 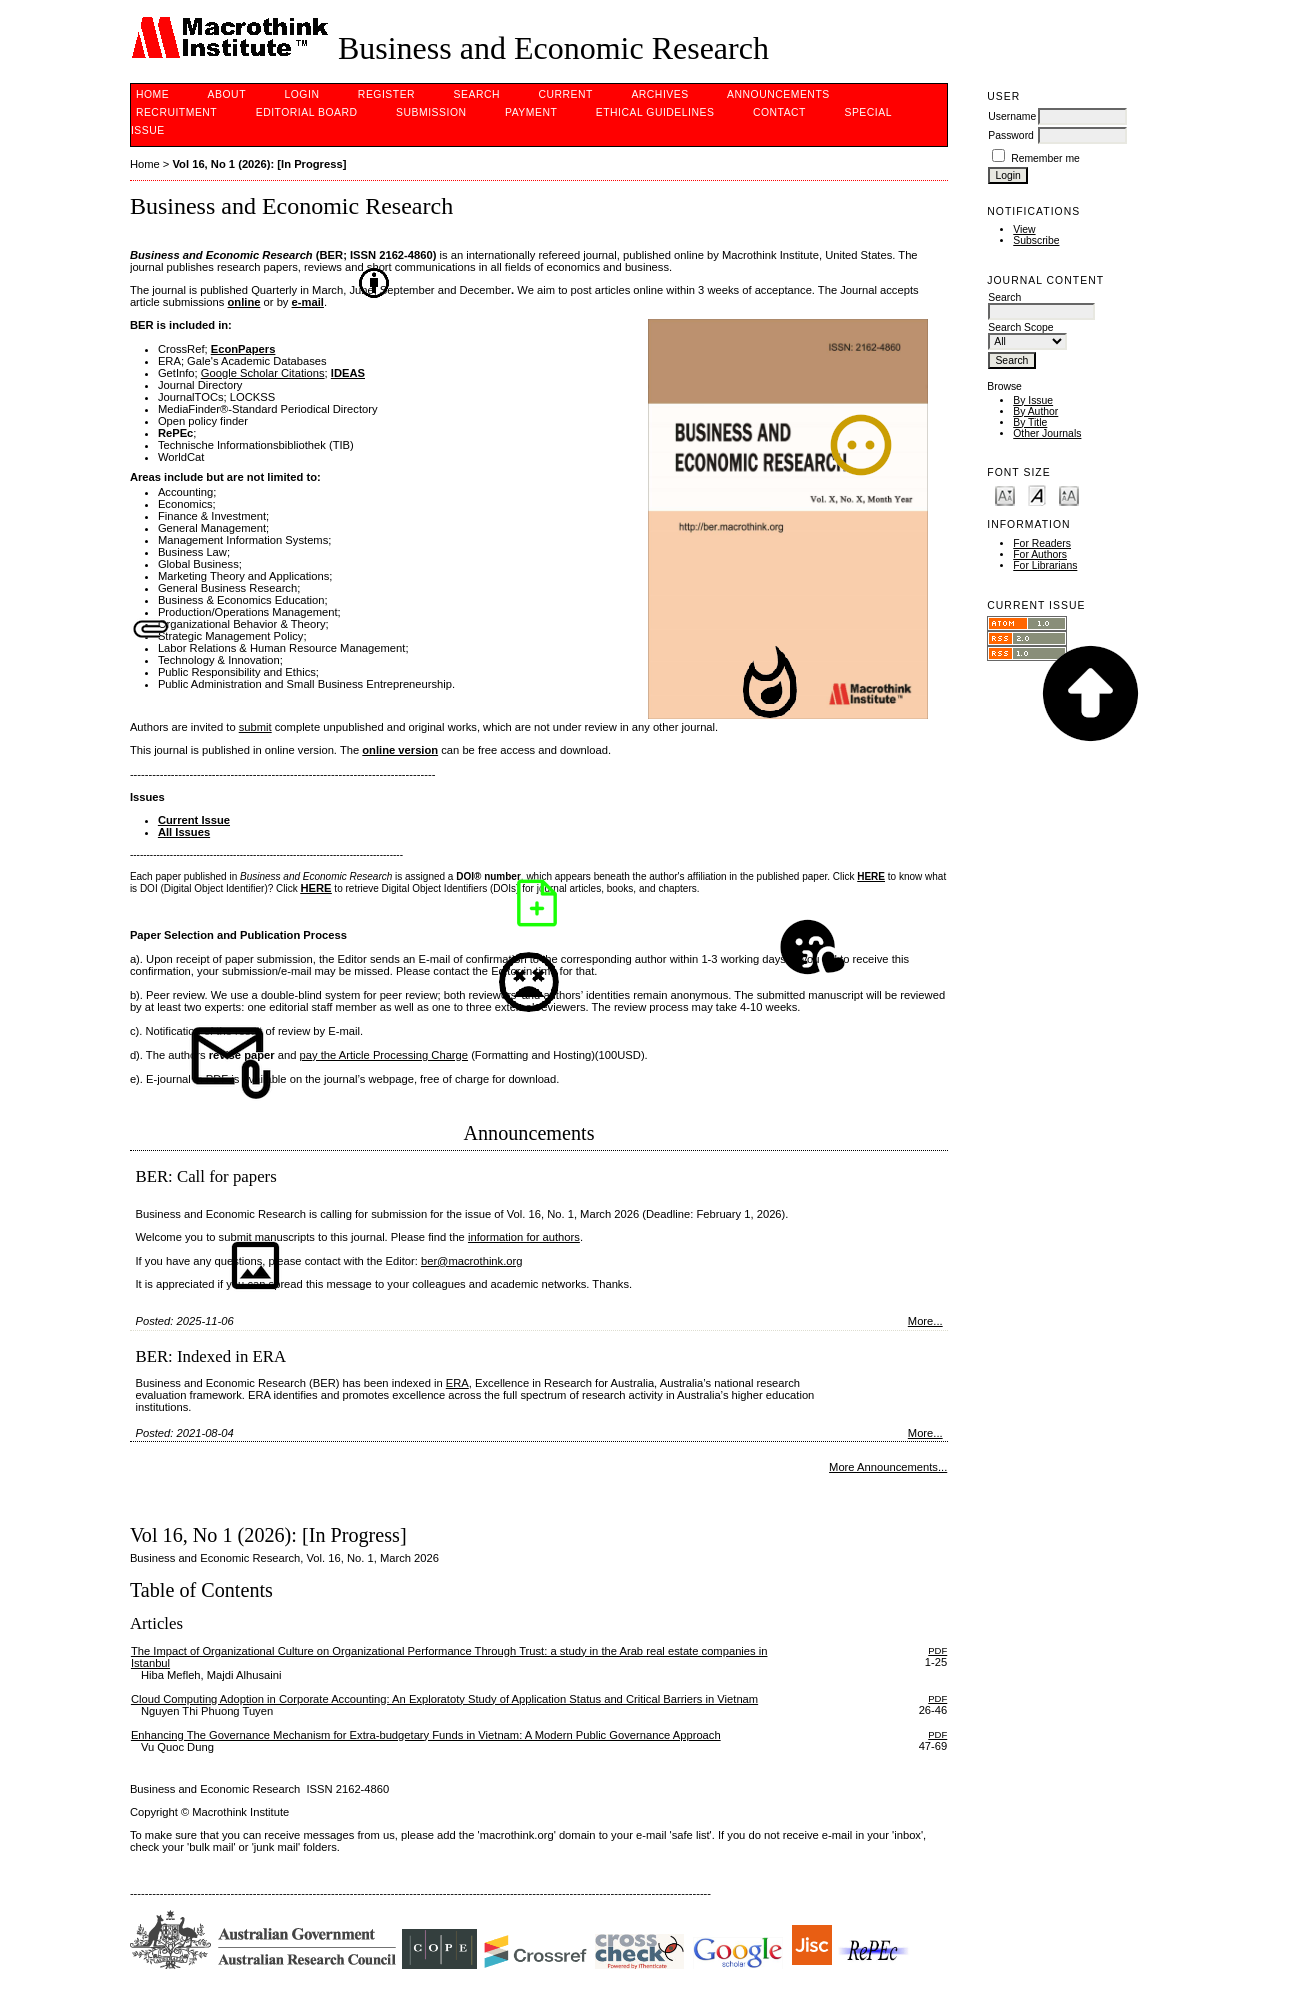 What do you see at coordinates (861, 445) in the screenshot?
I see `open more options menu` at bounding box center [861, 445].